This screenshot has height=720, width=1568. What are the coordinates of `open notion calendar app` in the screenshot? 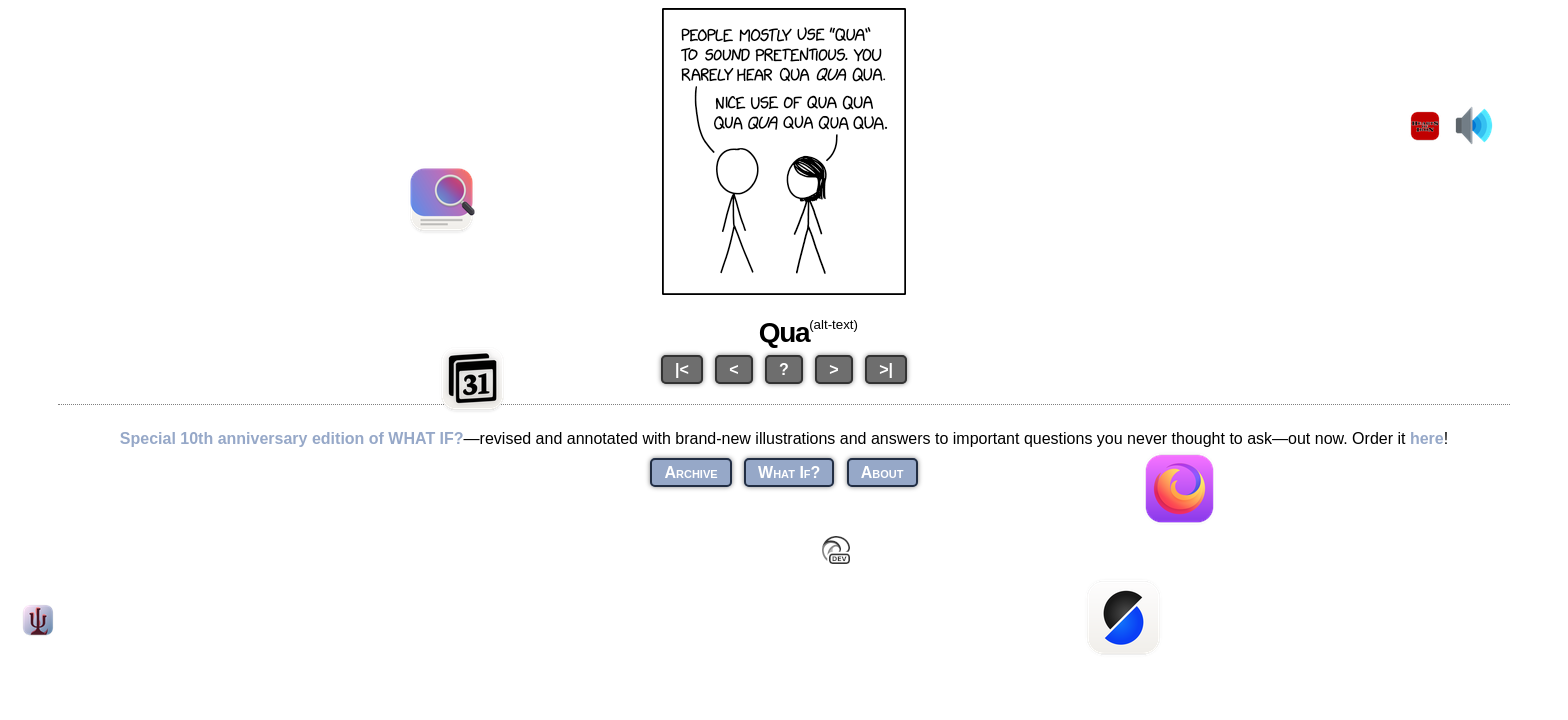 It's located at (472, 378).